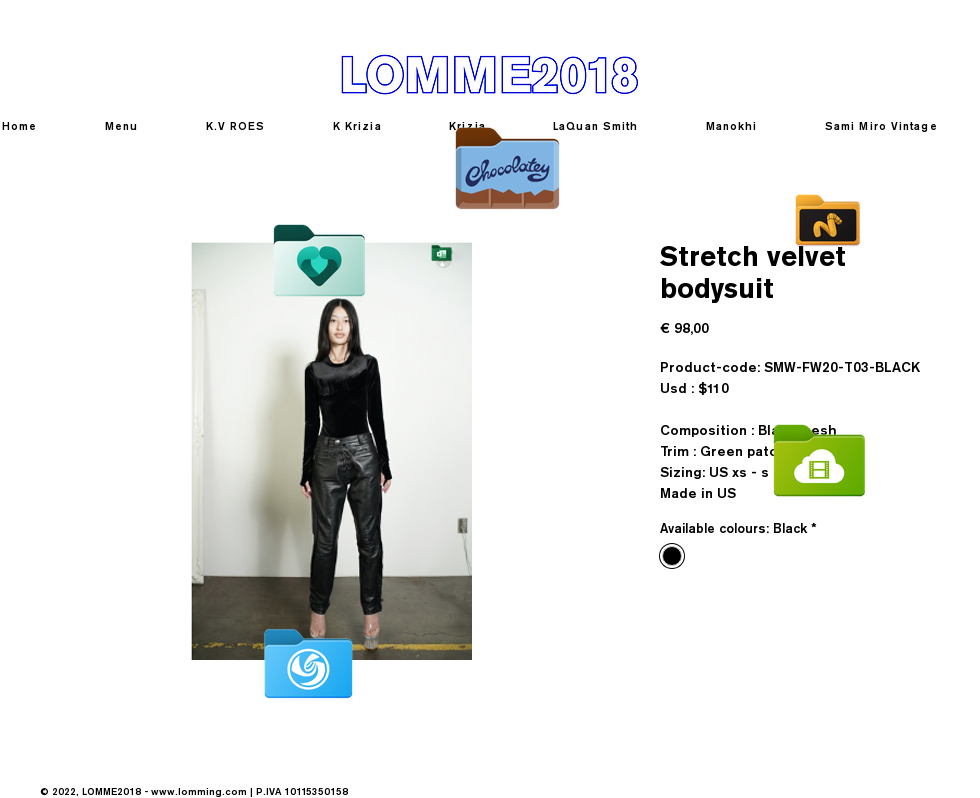 Image resolution: width=980 pixels, height=798 pixels. I want to click on open microsoft family safety folder, so click(319, 263).